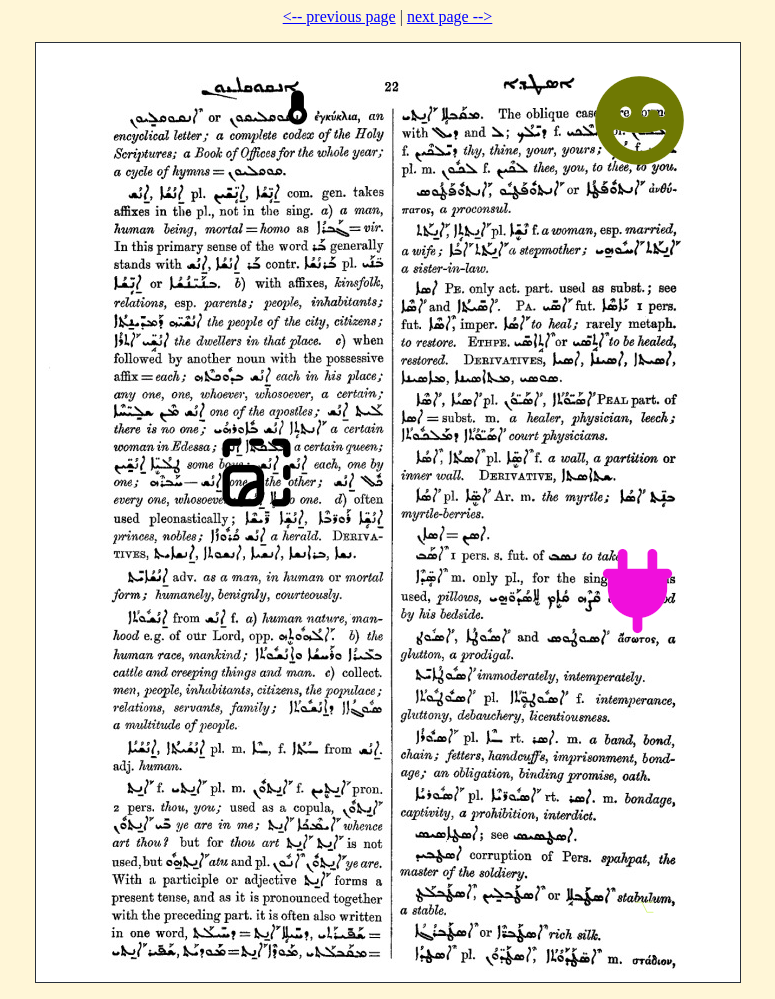 This screenshot has height=999, width=775. I want to click on indicates freezing or lowest temperature setting, so click(297, 107).